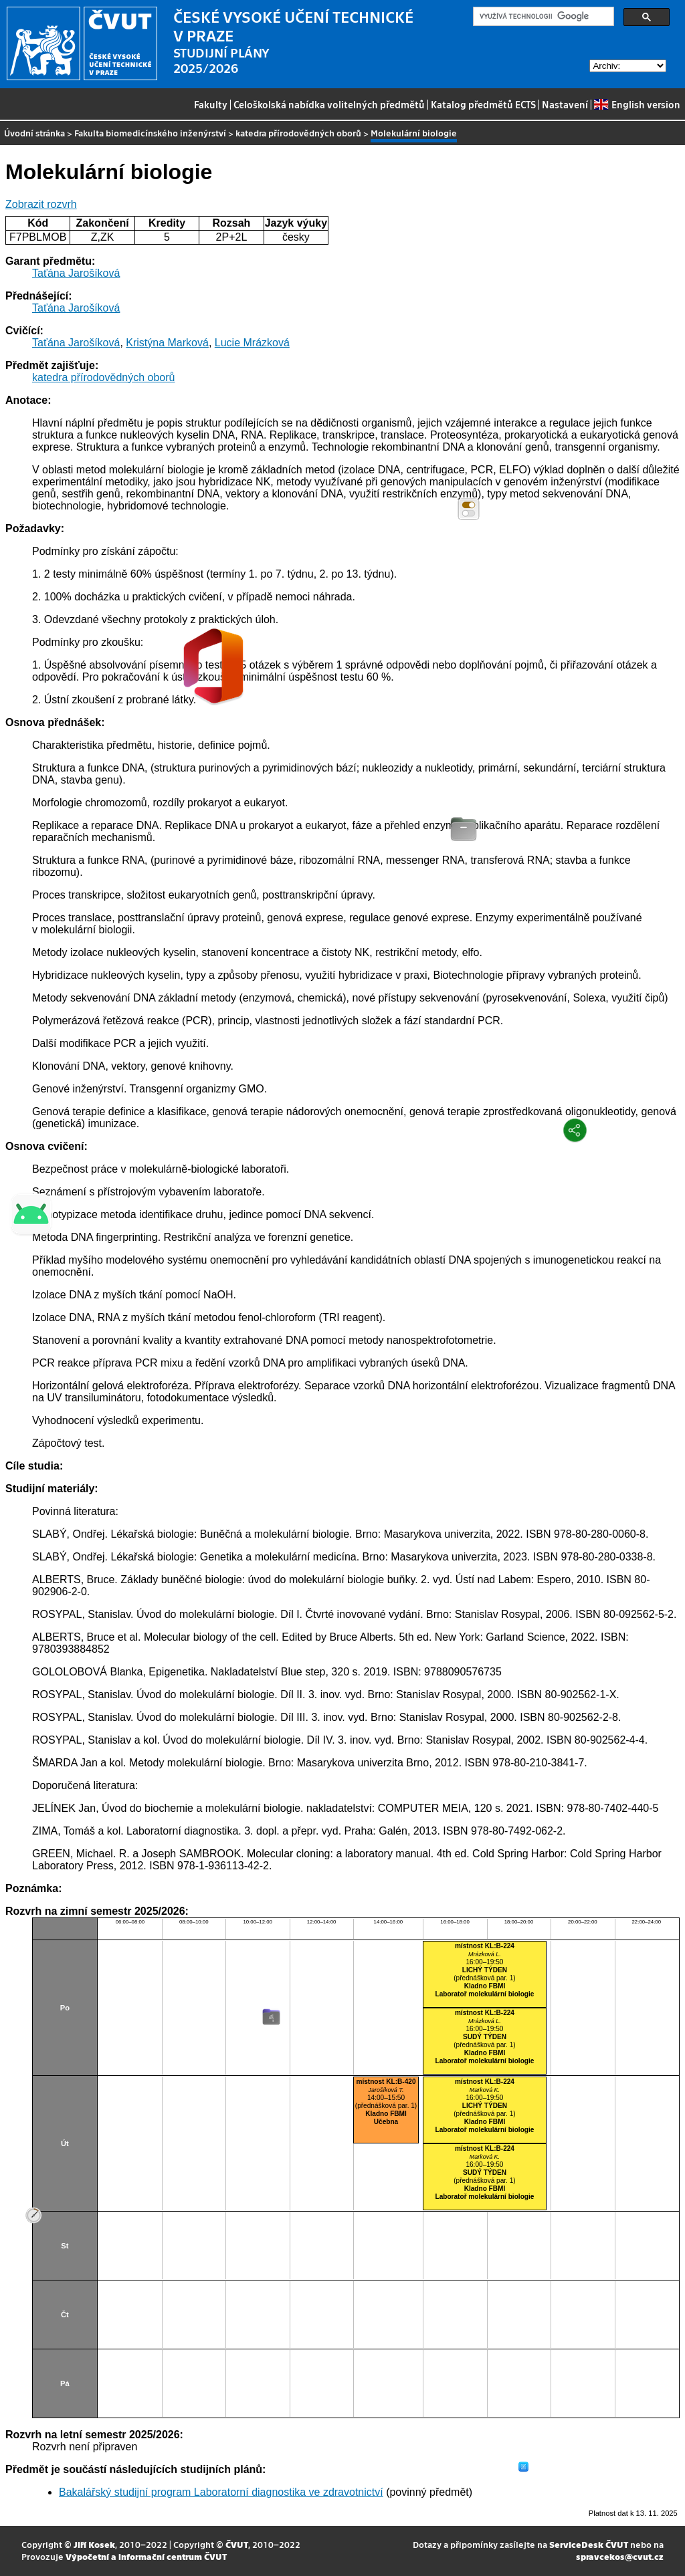 The height and width of the screenshot is (2576, 685). Describe the element at coordinates (271, 2016) in the screenshot. I see `open insync cloud sync folder` at that location.